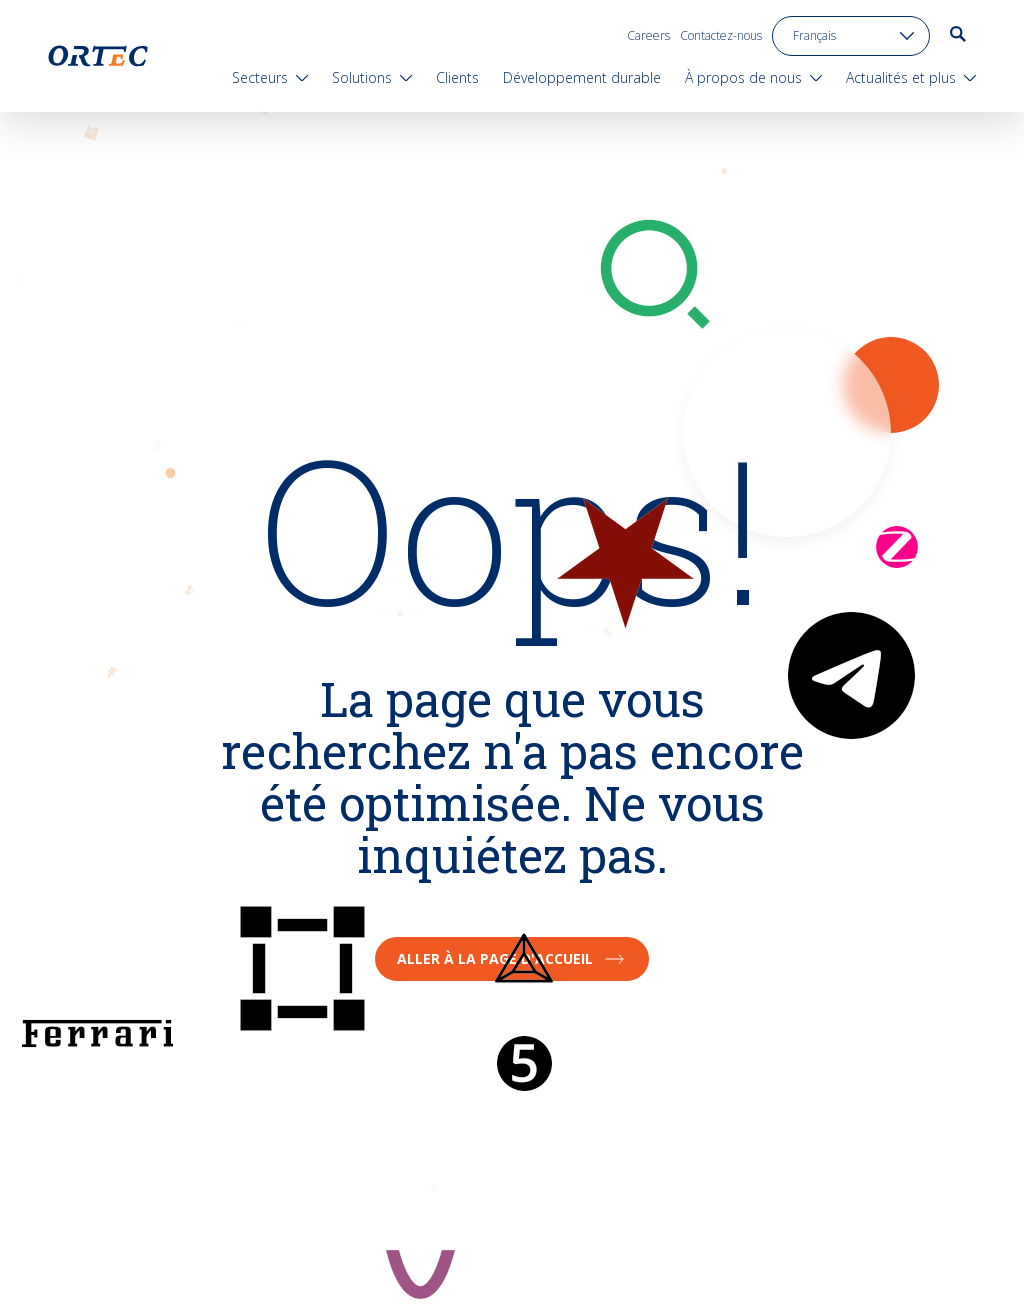 The width and height of the screenshot is (1024, 1314). What do you see at coordinates (654, 273) in the screenshot?
I see `search for content or items` at bounding box center [654, 273].